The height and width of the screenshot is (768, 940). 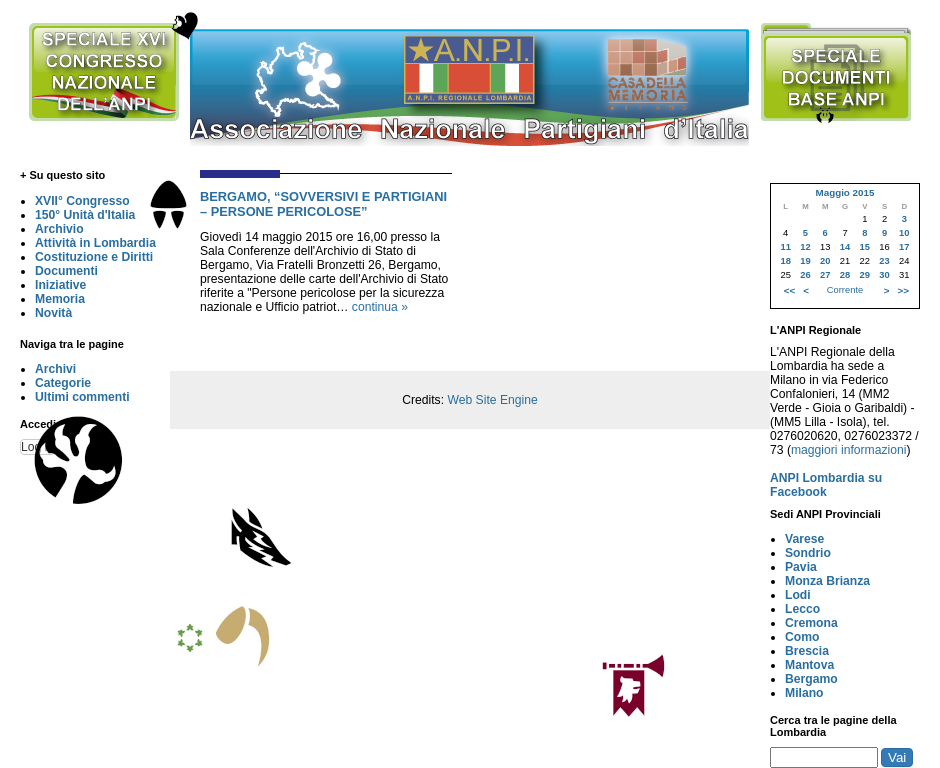 What do you see at coordinates (184, 26) in the screenshot?
I see `indicates damage or health loss in a game` at bounding box center [184, 26].